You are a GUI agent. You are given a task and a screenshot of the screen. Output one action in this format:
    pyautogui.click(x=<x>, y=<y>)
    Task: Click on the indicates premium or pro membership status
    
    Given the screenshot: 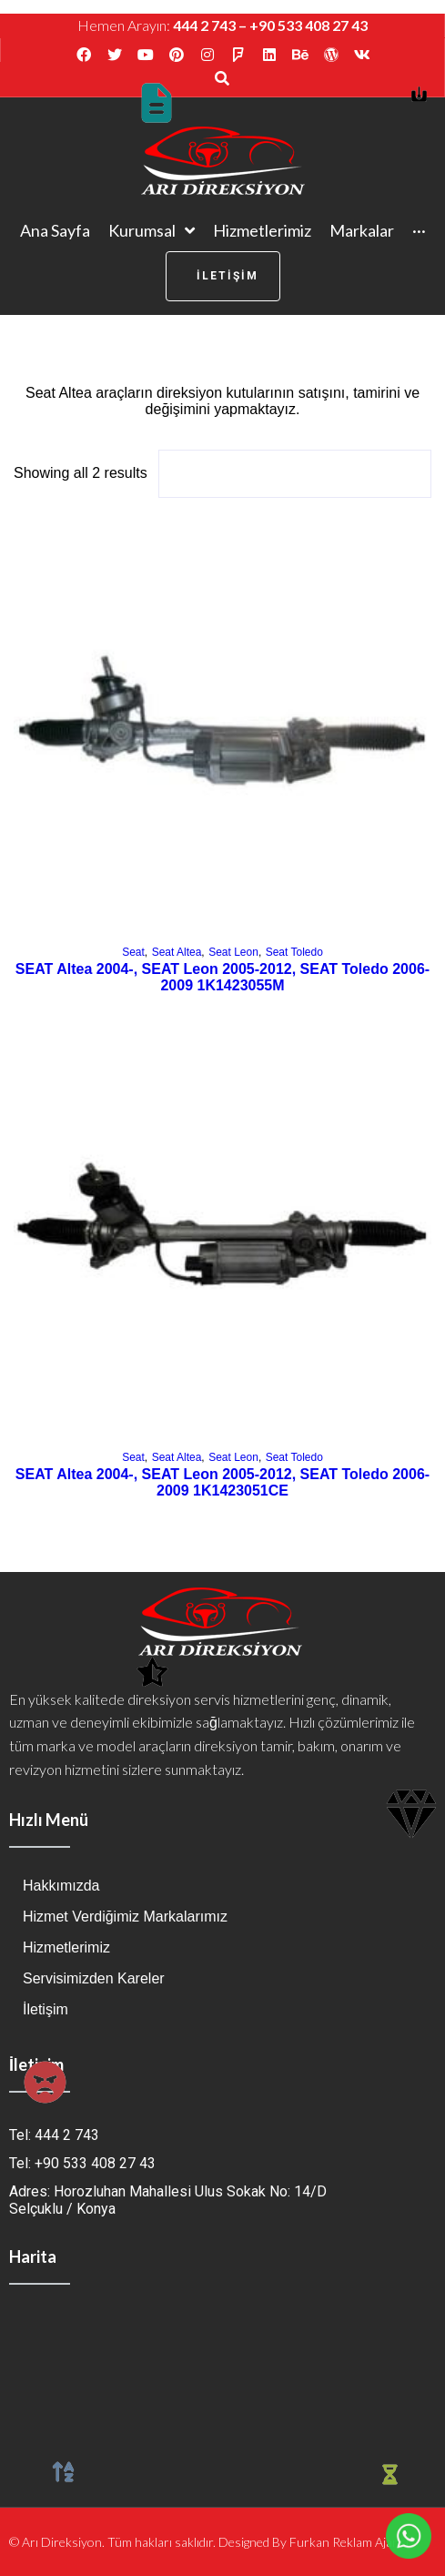 What is the action you would take?
    pyautogui.click(x=411, y=1814)
    